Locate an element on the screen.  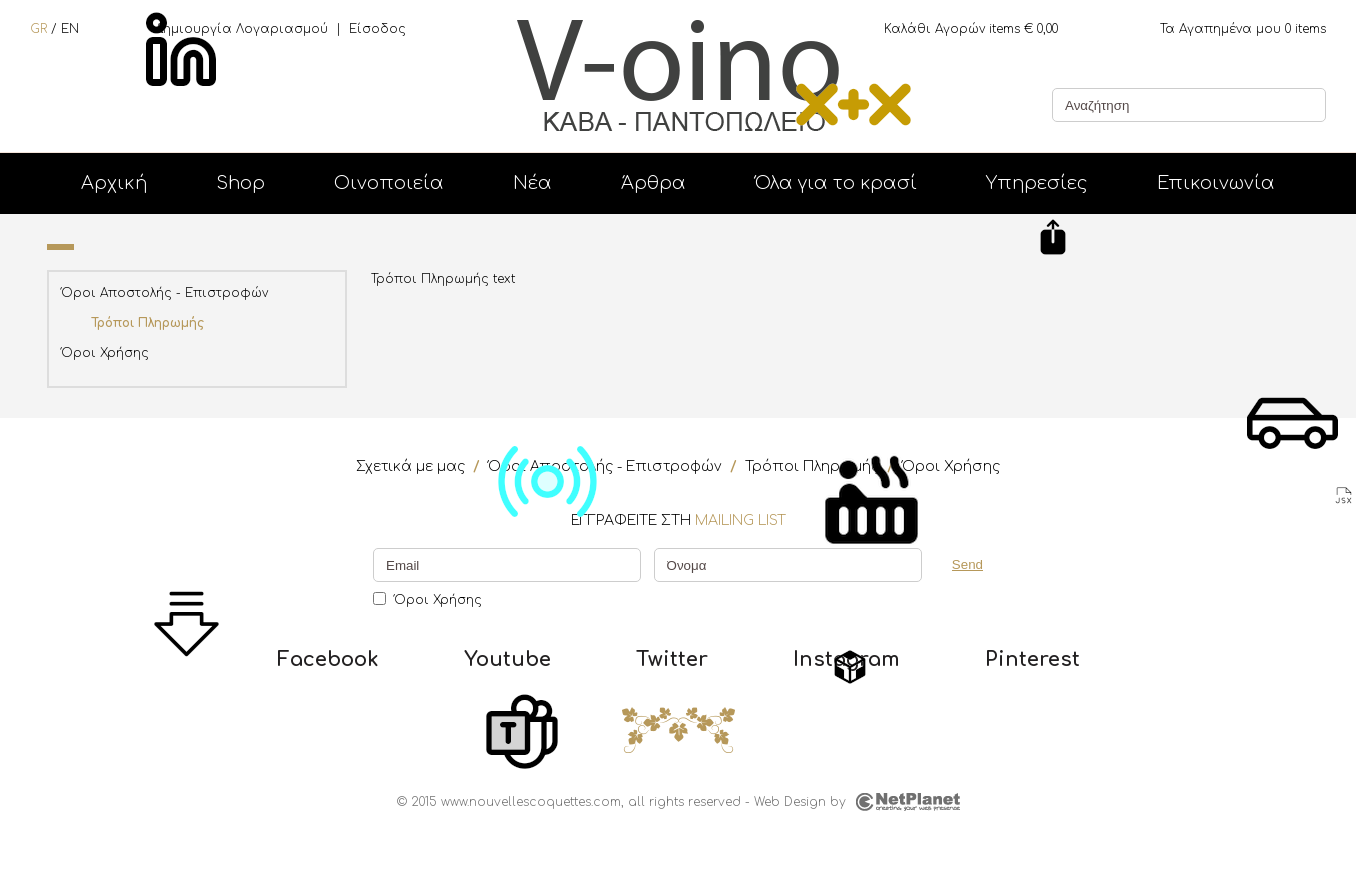
open microsoft teams is located at coordinates (522, 733).